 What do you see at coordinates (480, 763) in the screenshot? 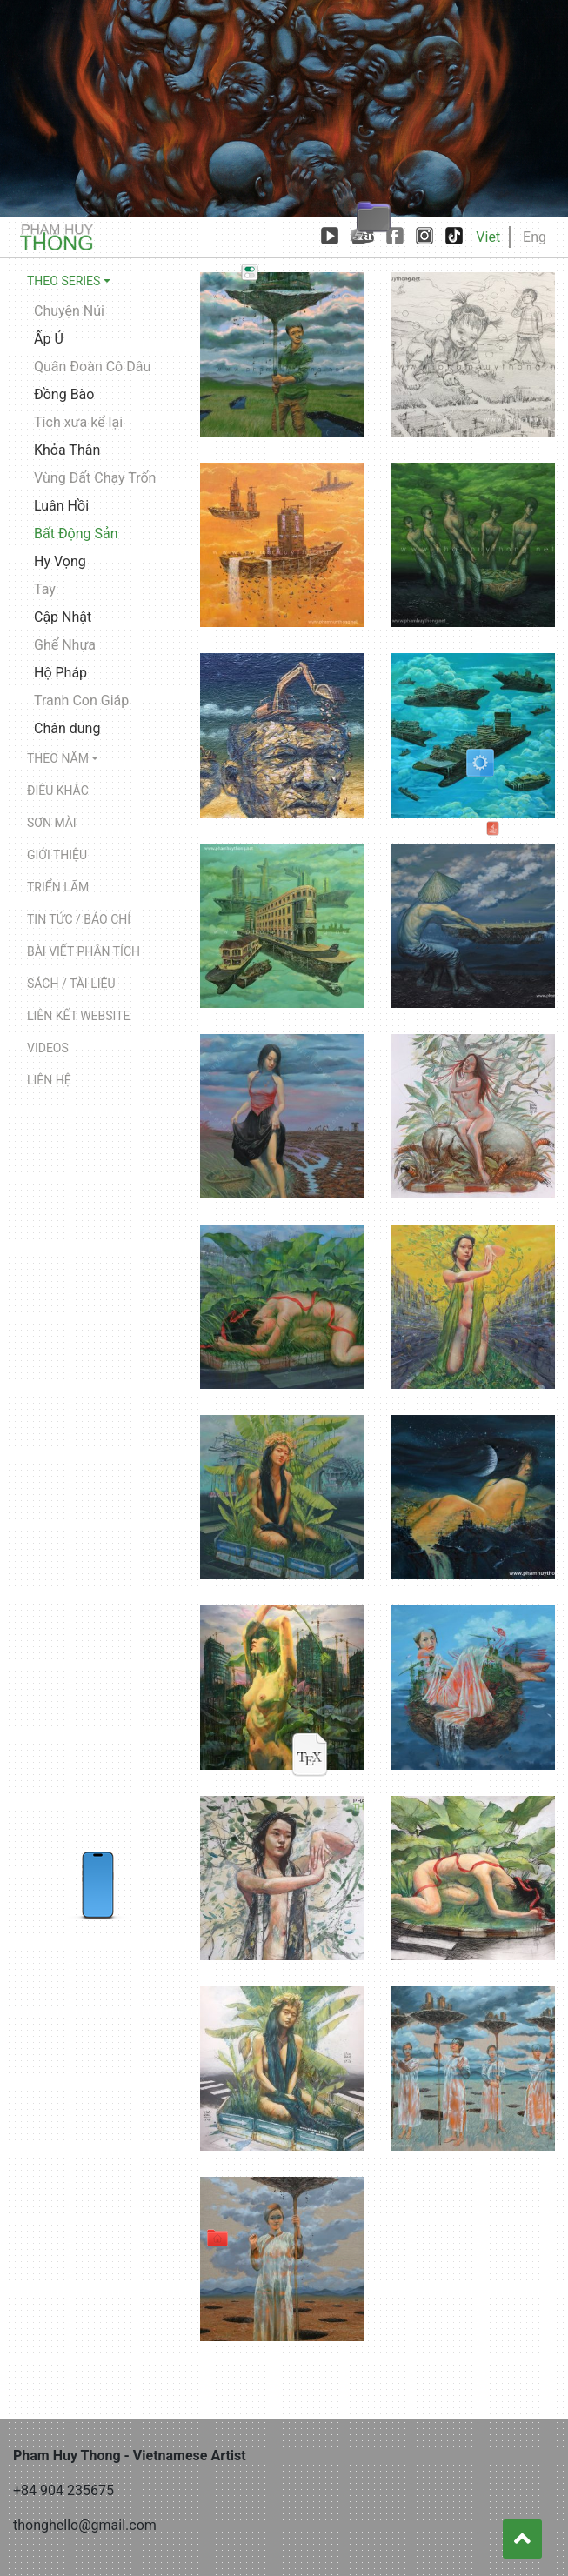
I see `configure default applications for your system` at bounding box center [480, 763].